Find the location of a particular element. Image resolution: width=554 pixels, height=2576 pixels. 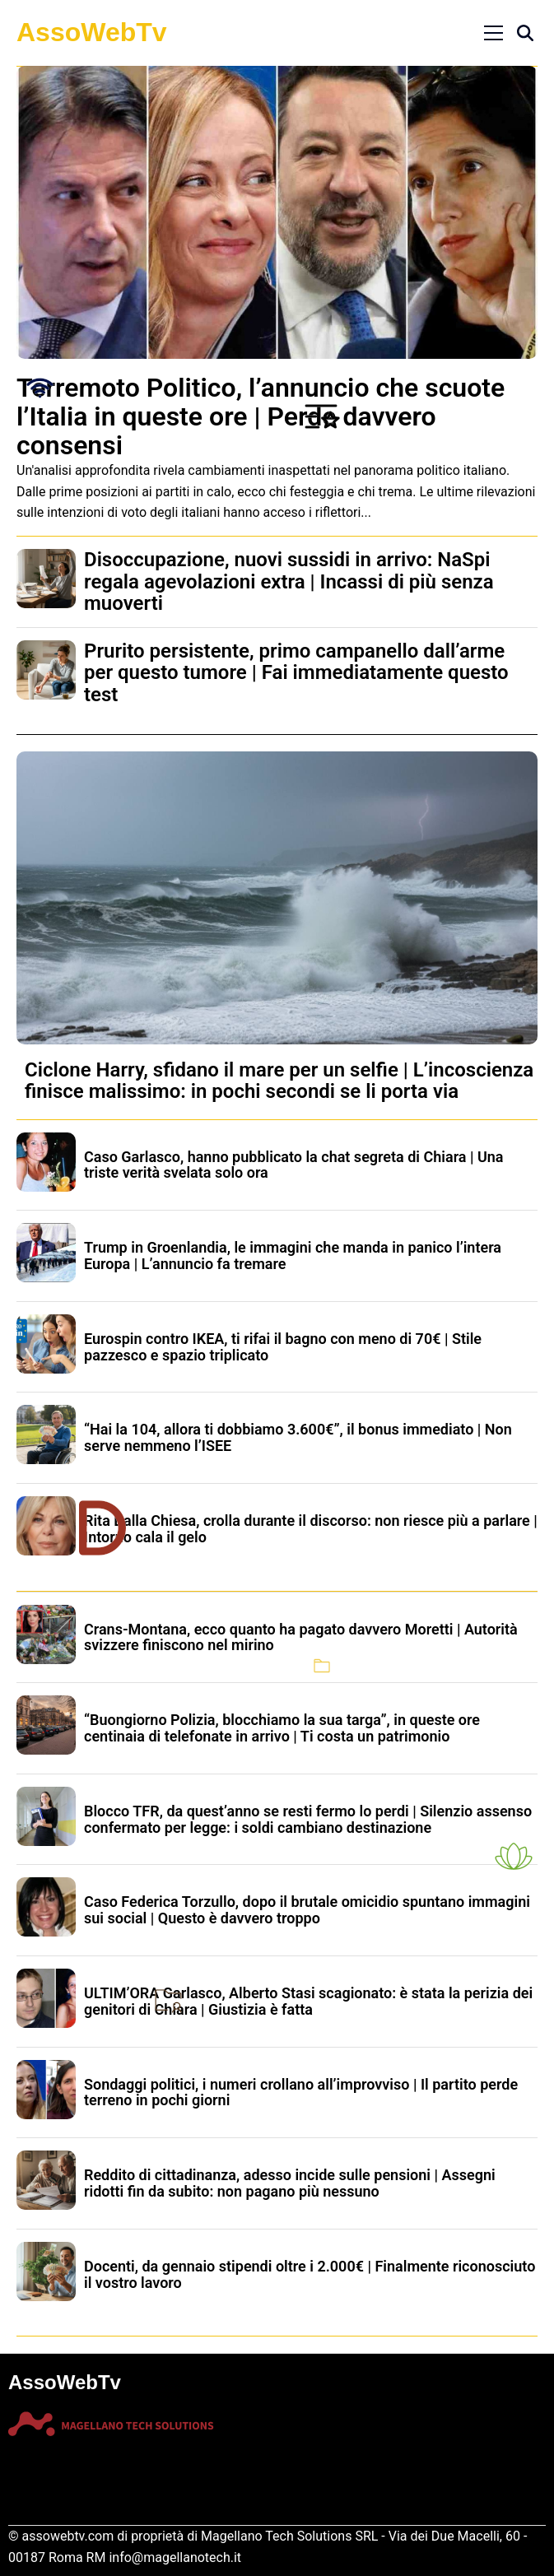

access meditation or mindfulness features is located at coordinates (514, 1858).